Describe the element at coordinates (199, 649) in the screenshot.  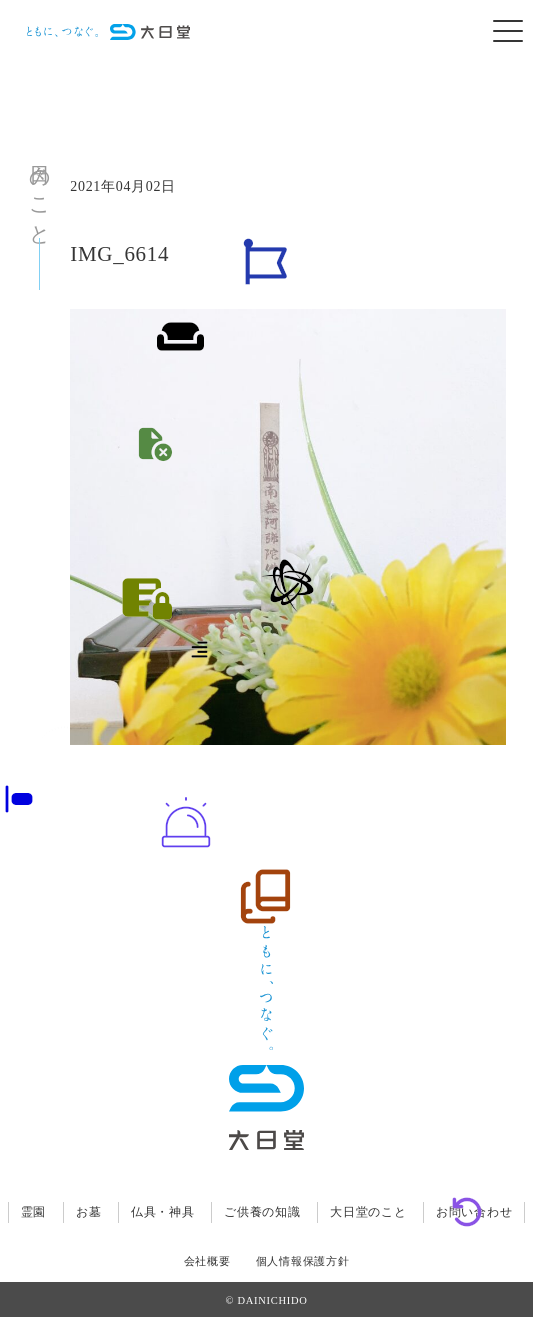
I see `align text to the right` at that location.